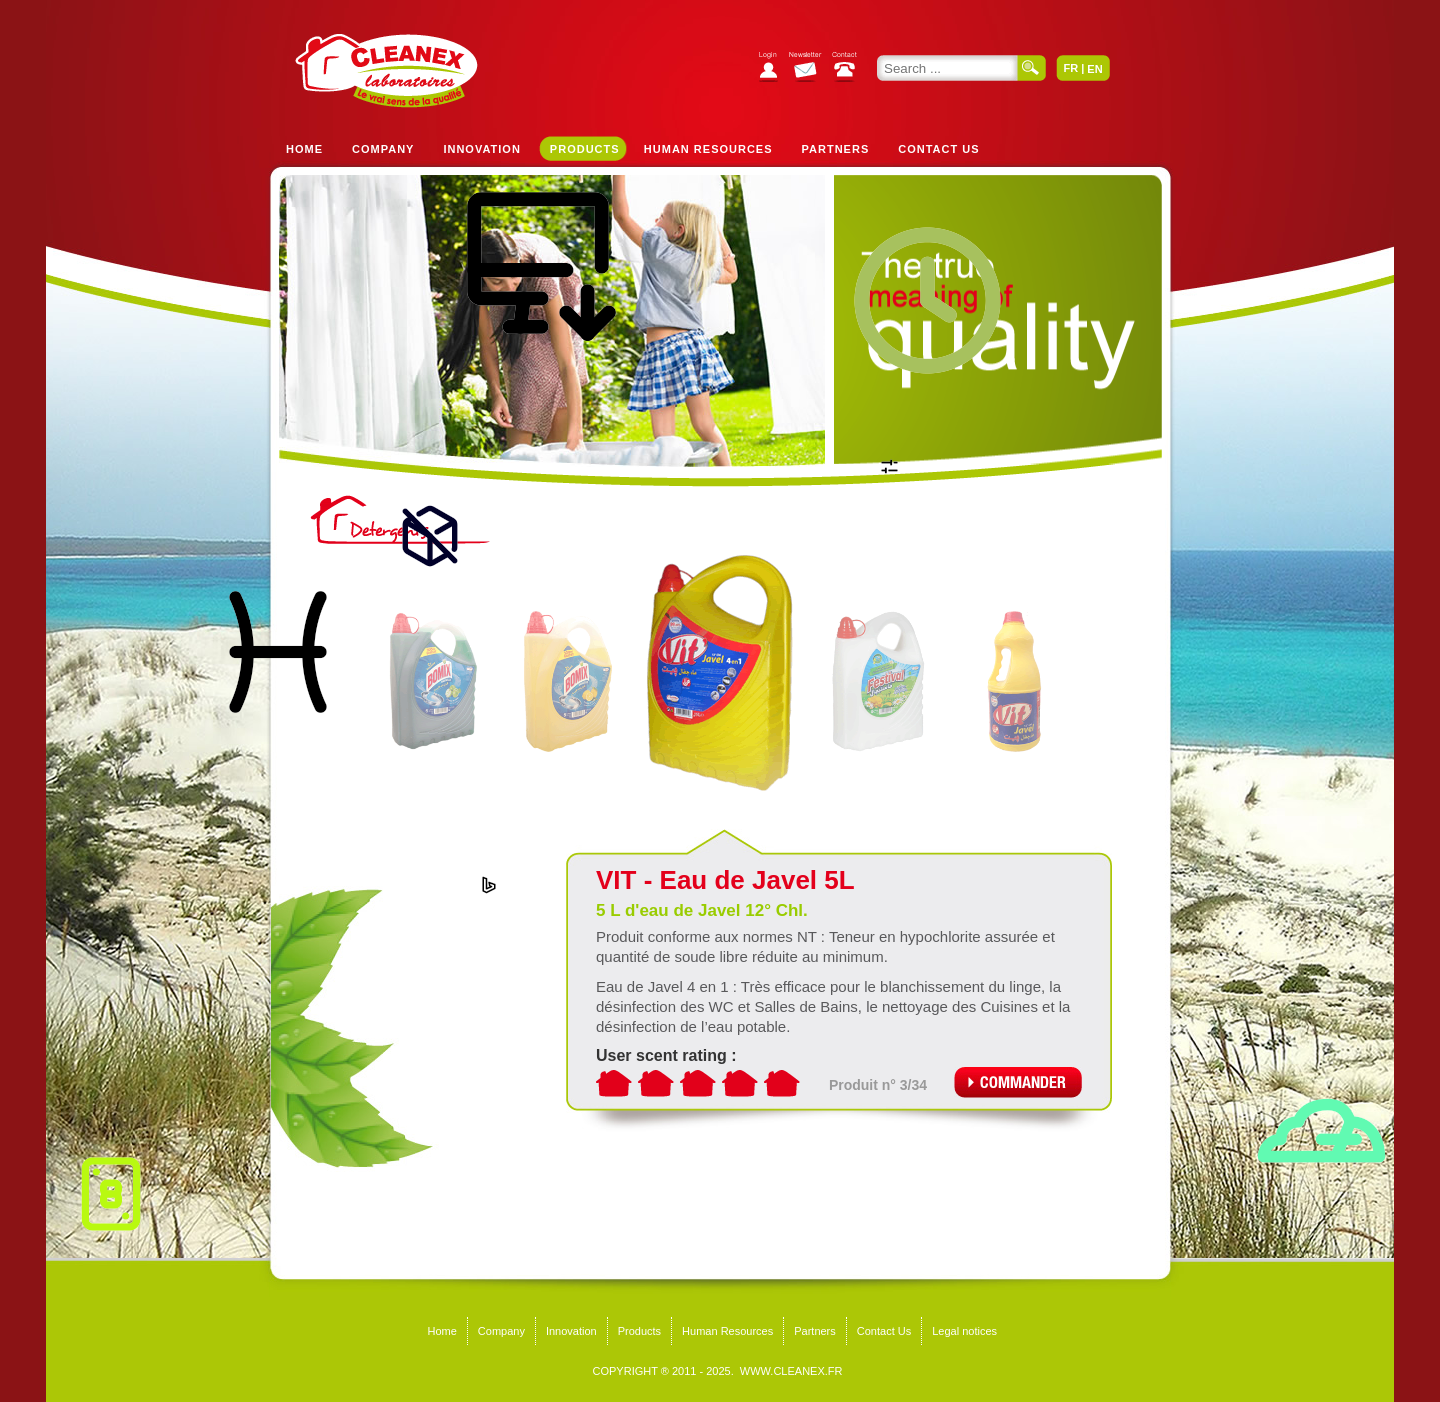  I want to click on adjust settings or preferences, so click(889, 466).